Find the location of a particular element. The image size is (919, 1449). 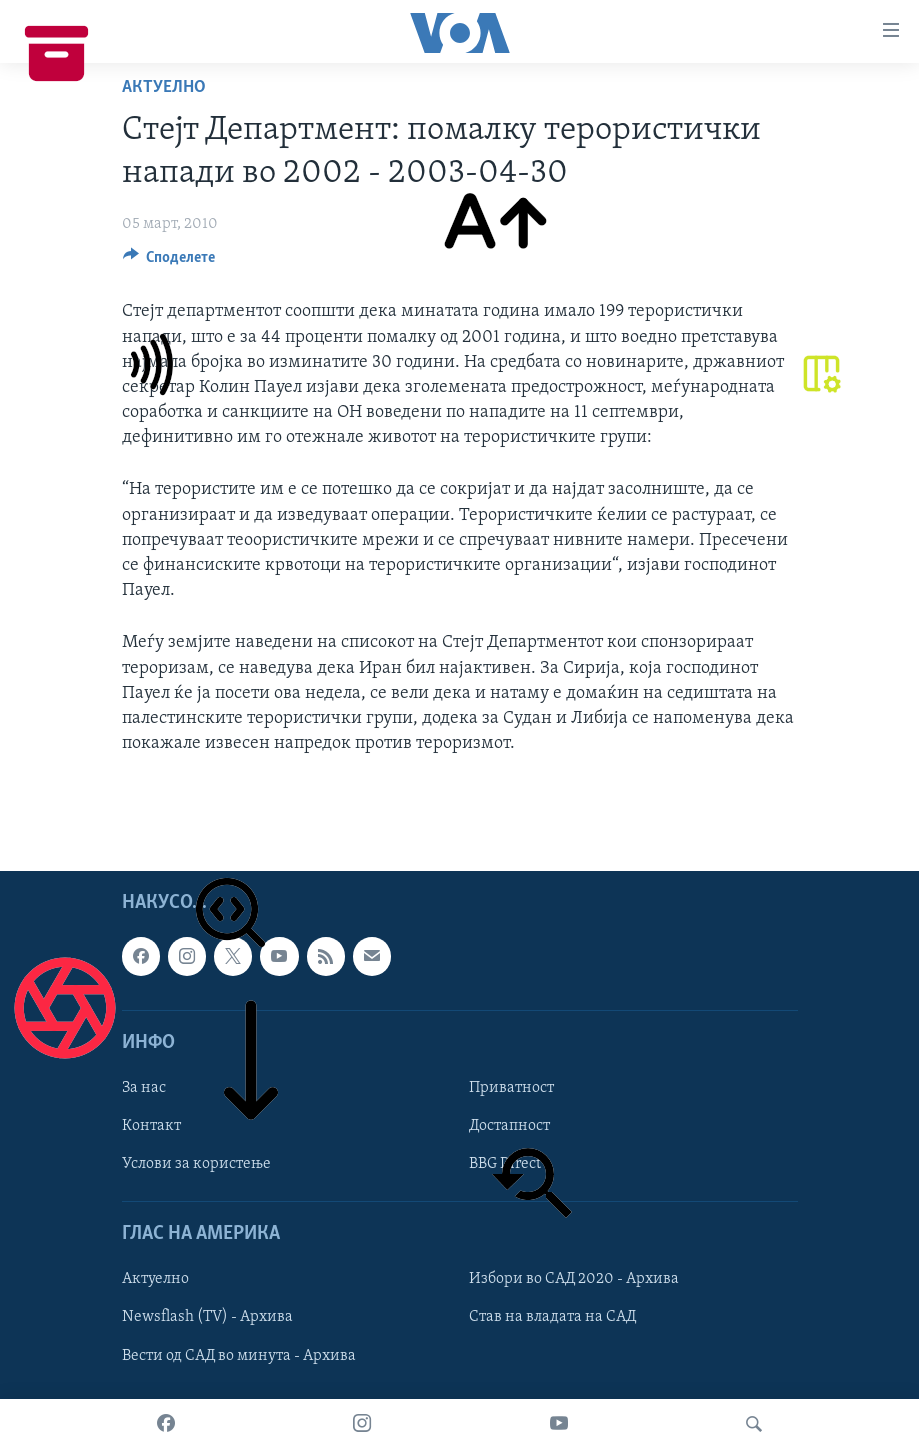

archive this item is located at coordinates (56, 53).